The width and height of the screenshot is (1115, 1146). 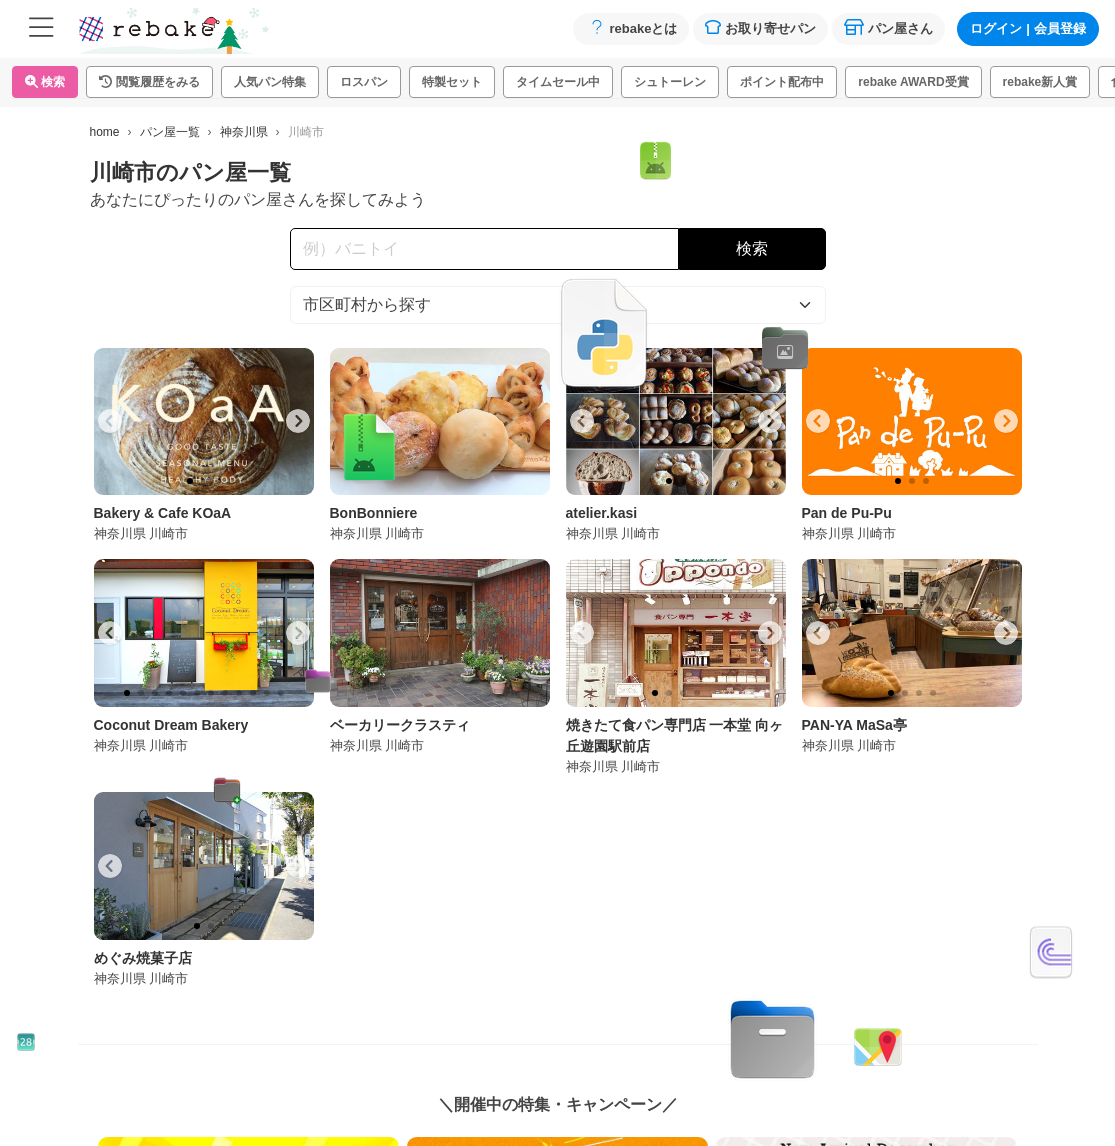 What do you see at coordinates (878, 1047) in the screenshot?
I see `open the maps application` at bounding box center [878, 1047].